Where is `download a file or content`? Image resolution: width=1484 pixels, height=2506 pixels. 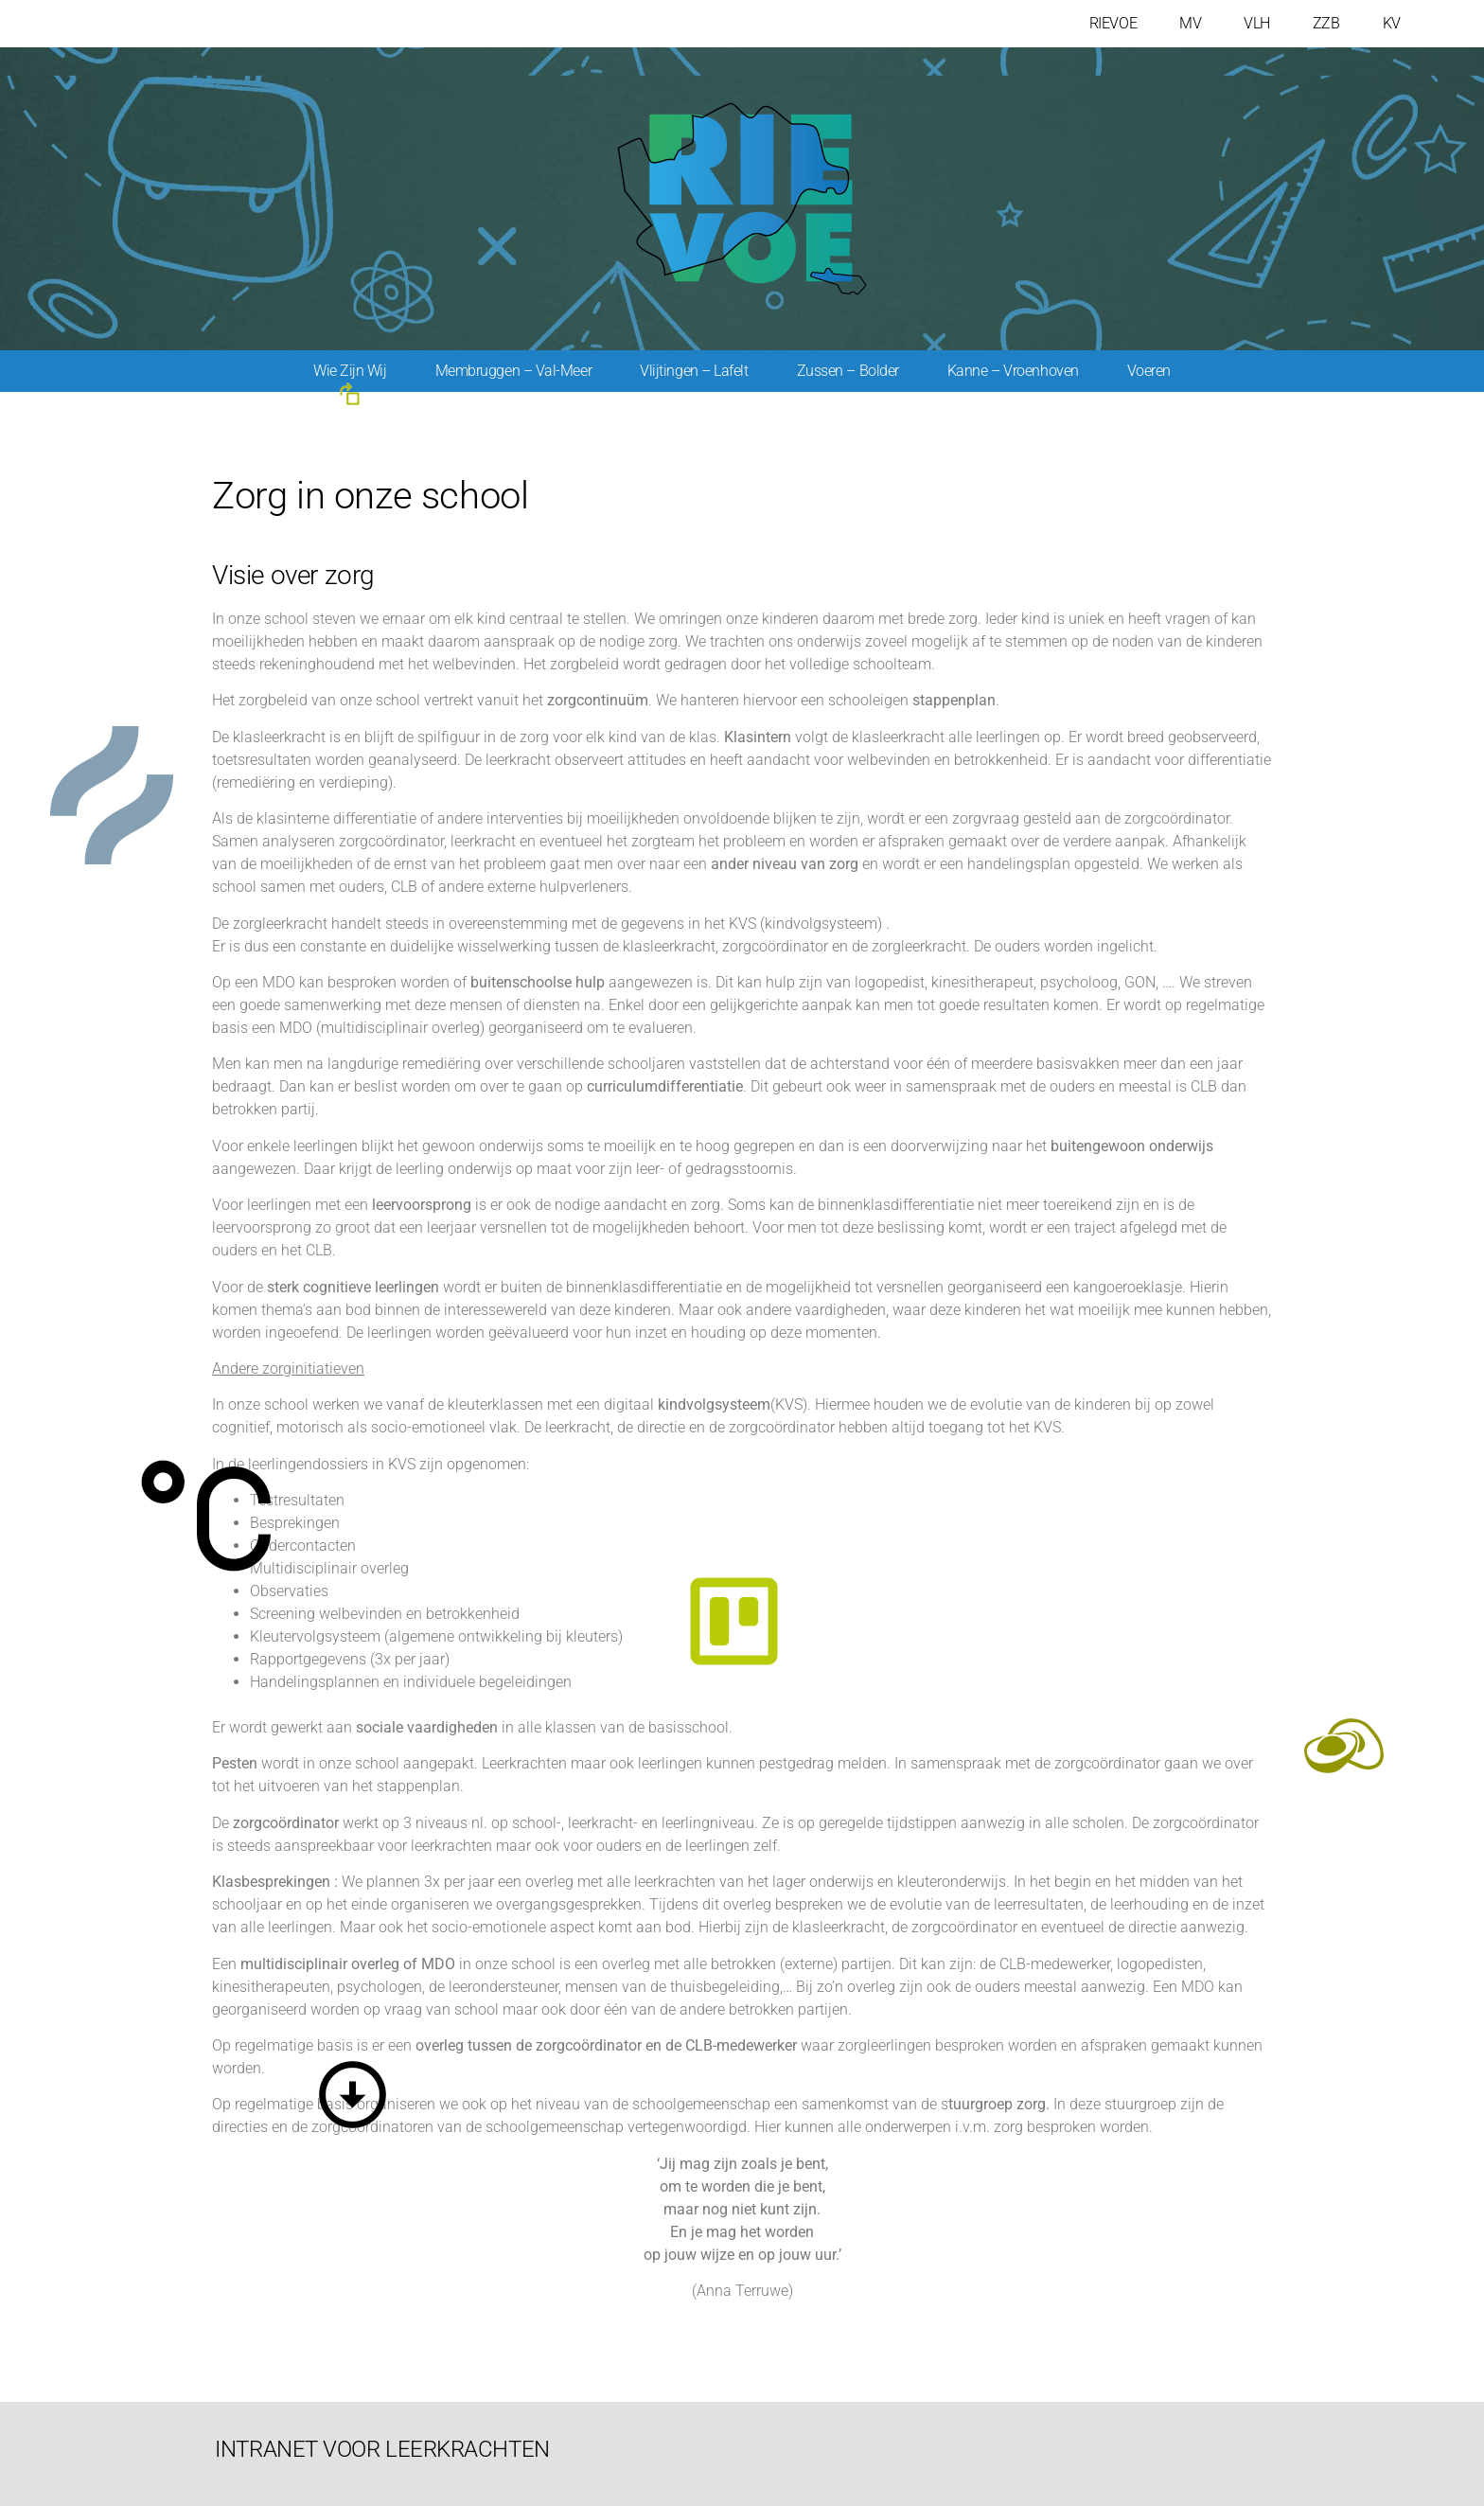 download a file or content is located at coordinates (352, 2094).